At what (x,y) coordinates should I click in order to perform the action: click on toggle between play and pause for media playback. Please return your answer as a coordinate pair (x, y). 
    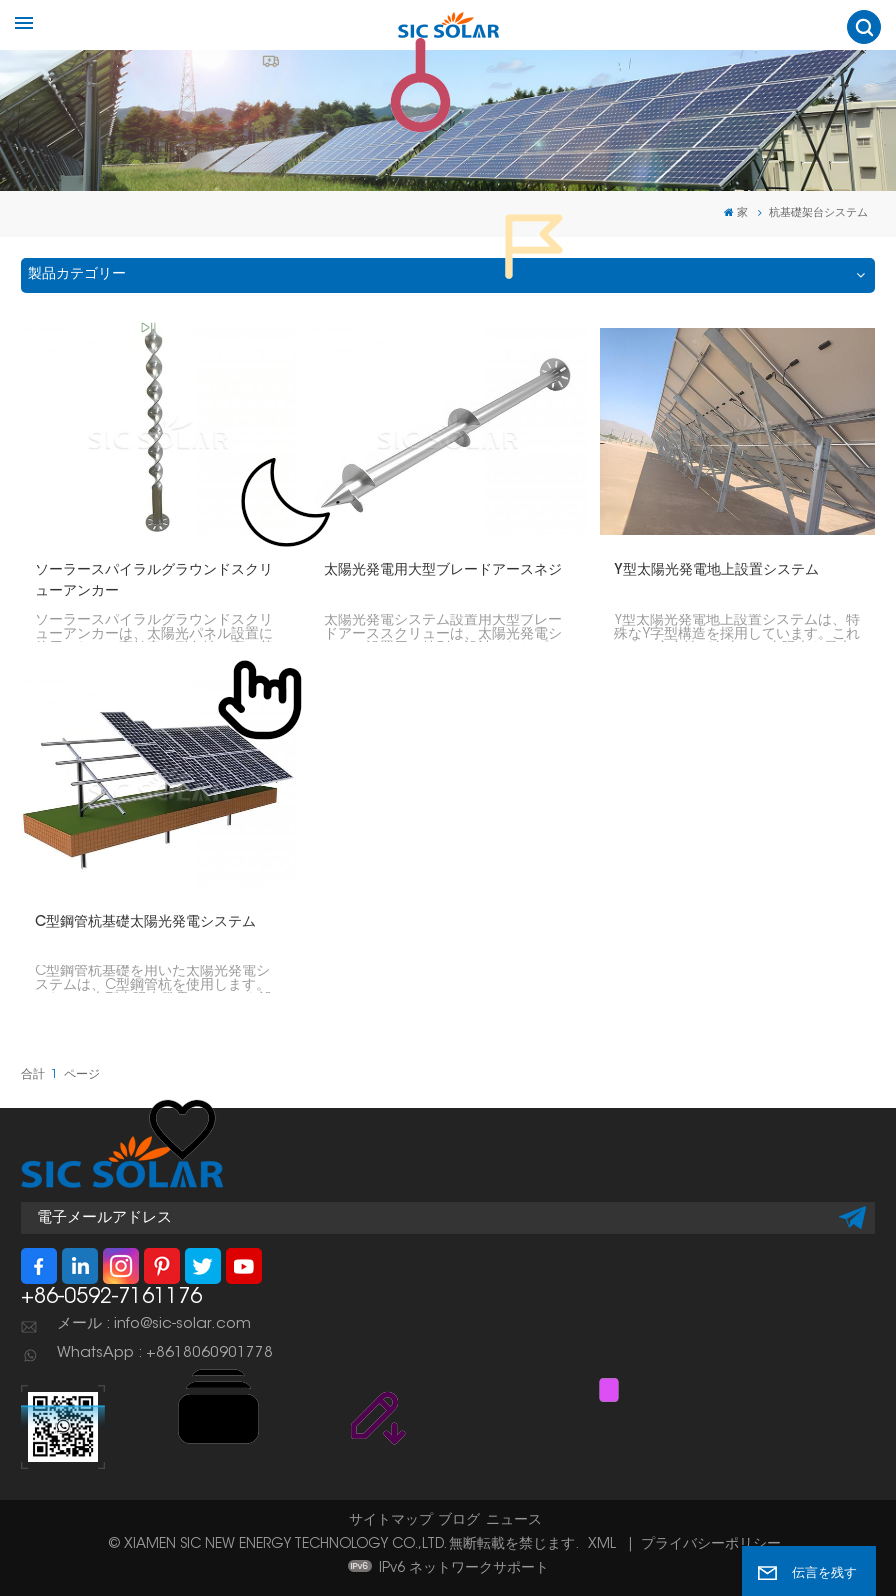
    Looking at the image, I should click on (148, 327).